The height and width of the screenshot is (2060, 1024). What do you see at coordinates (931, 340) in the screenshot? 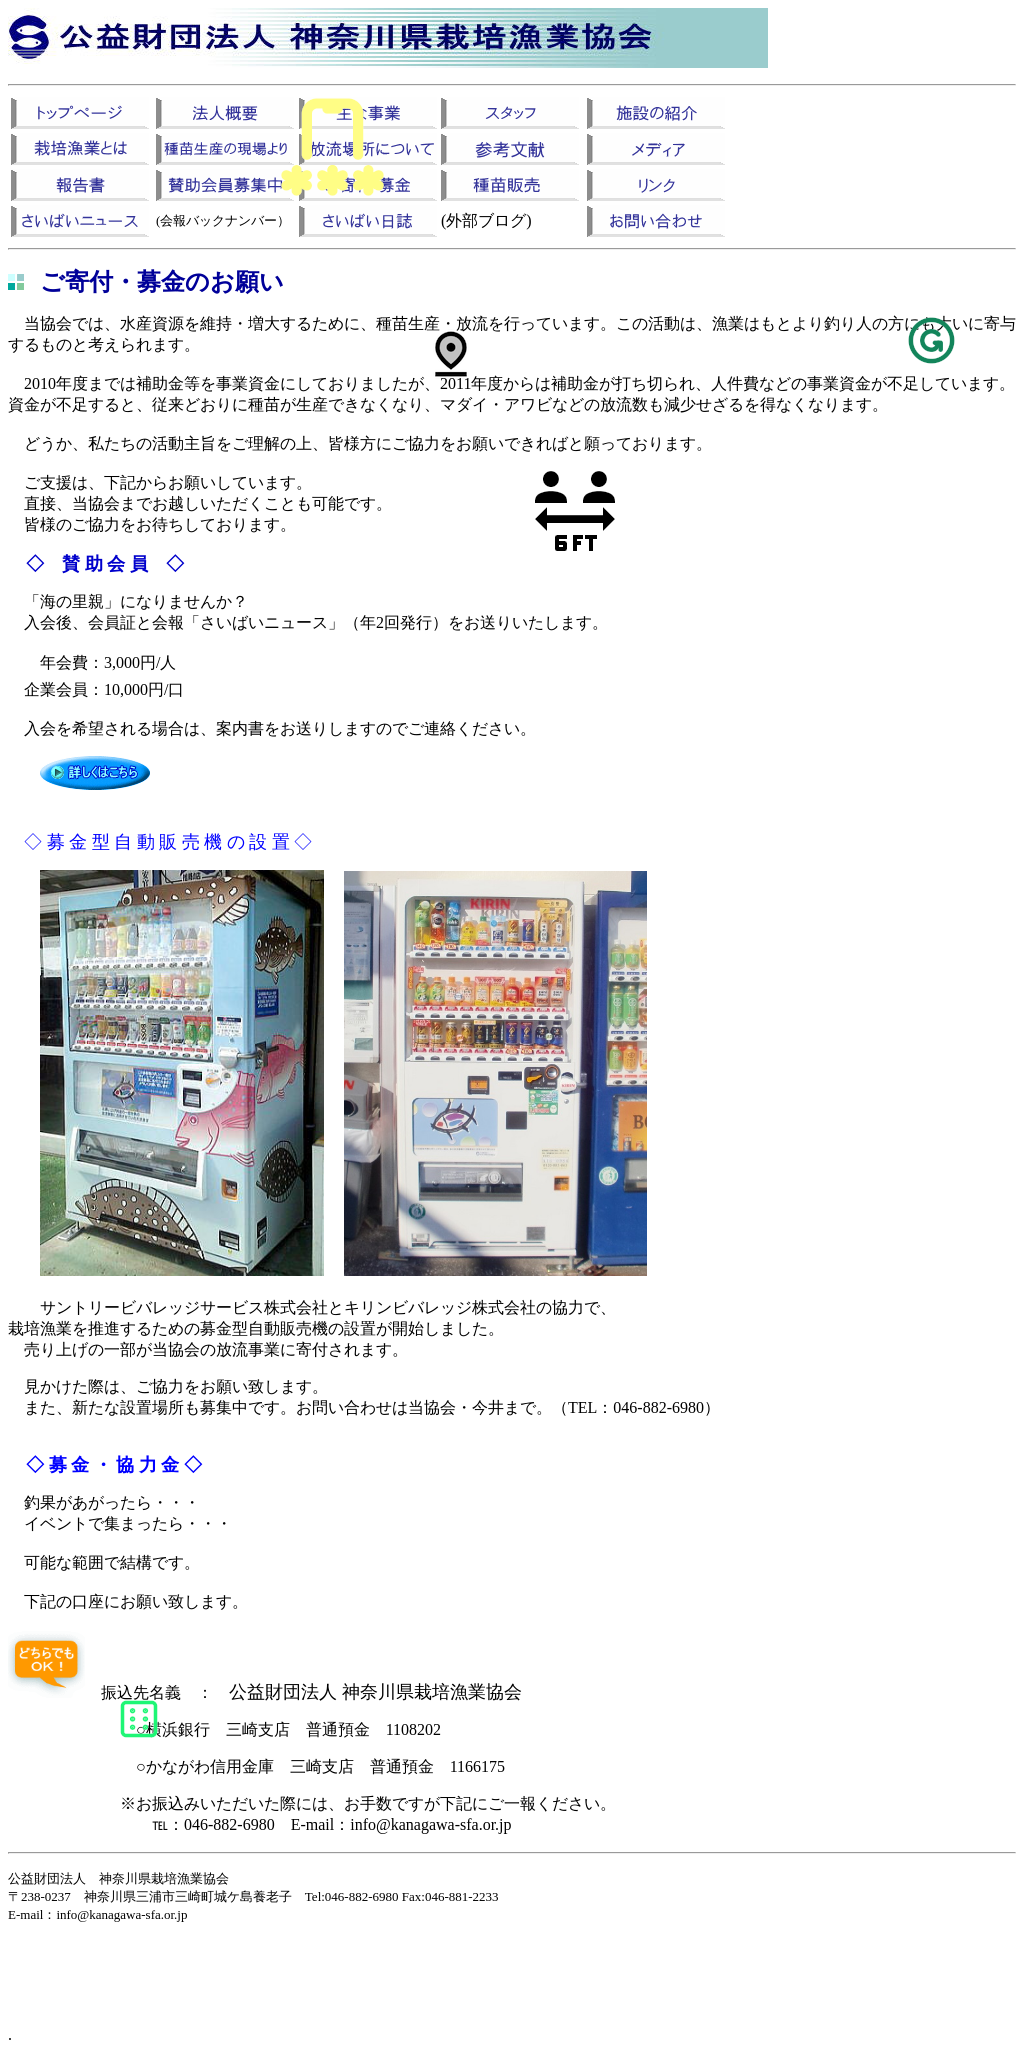
I see `visit gumroad profile or store` at bounding box center [931, 340].